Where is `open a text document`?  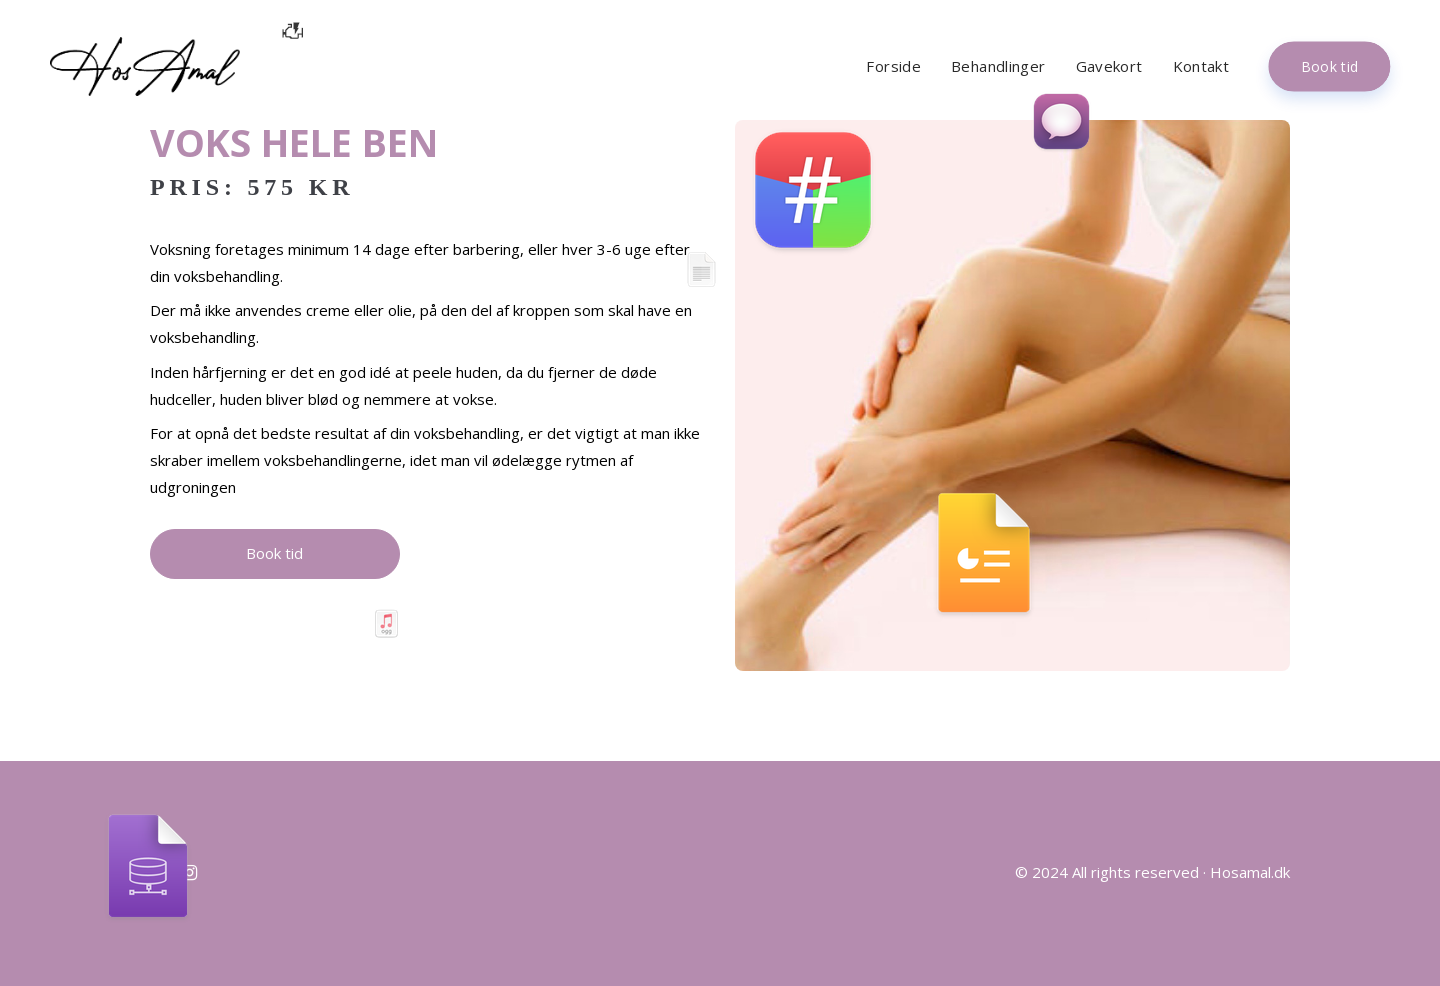 open a text document is located at coordinates (701, 269).